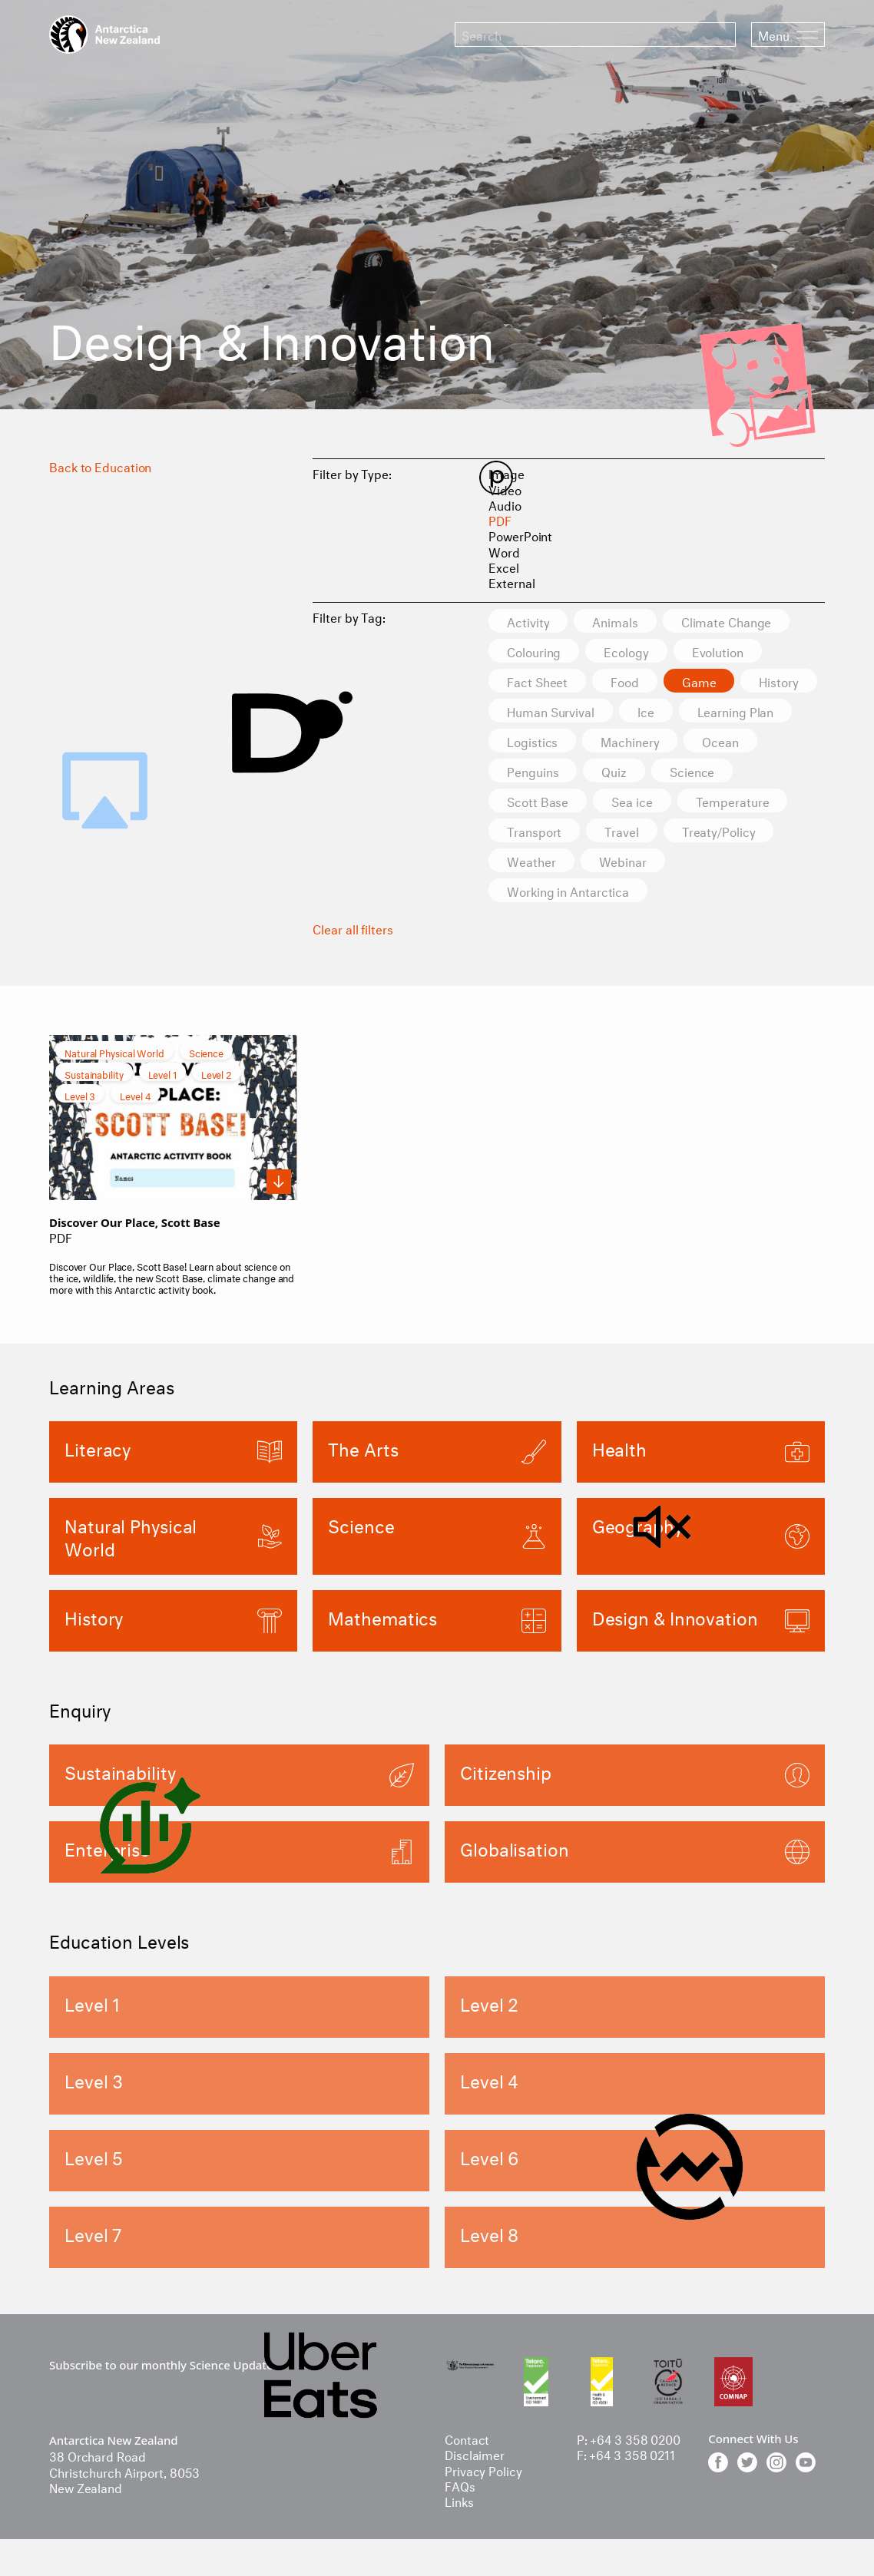  What do you see at coordinates (496, 478) in the screenshot?
I see `planet logo` at bounding box center [496, 478].